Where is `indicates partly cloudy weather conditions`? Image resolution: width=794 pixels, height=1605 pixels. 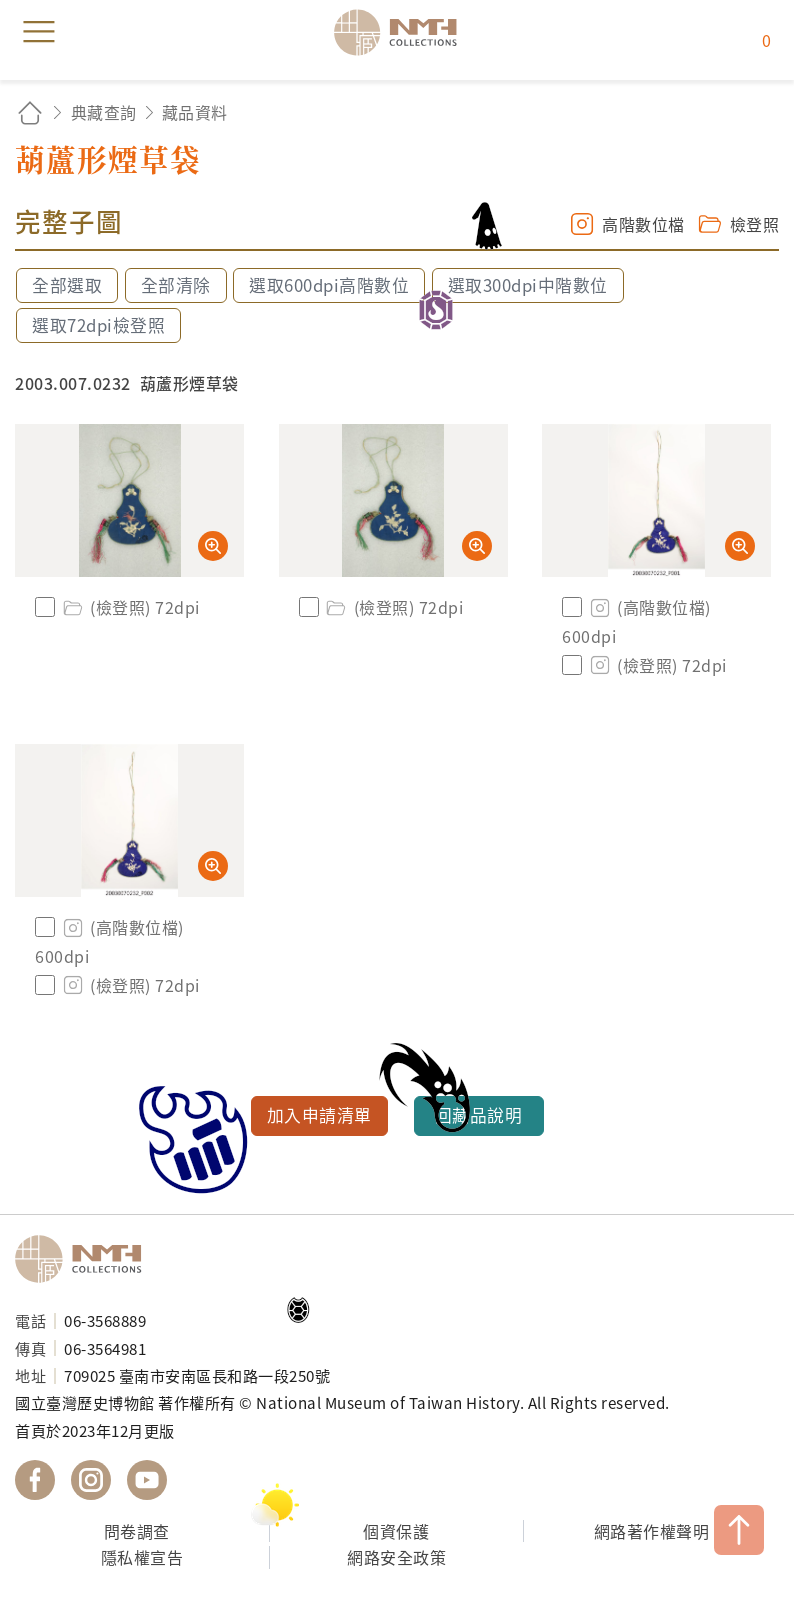 indicates partly cloudy weather conditions is located at coordinates (275, 1505).